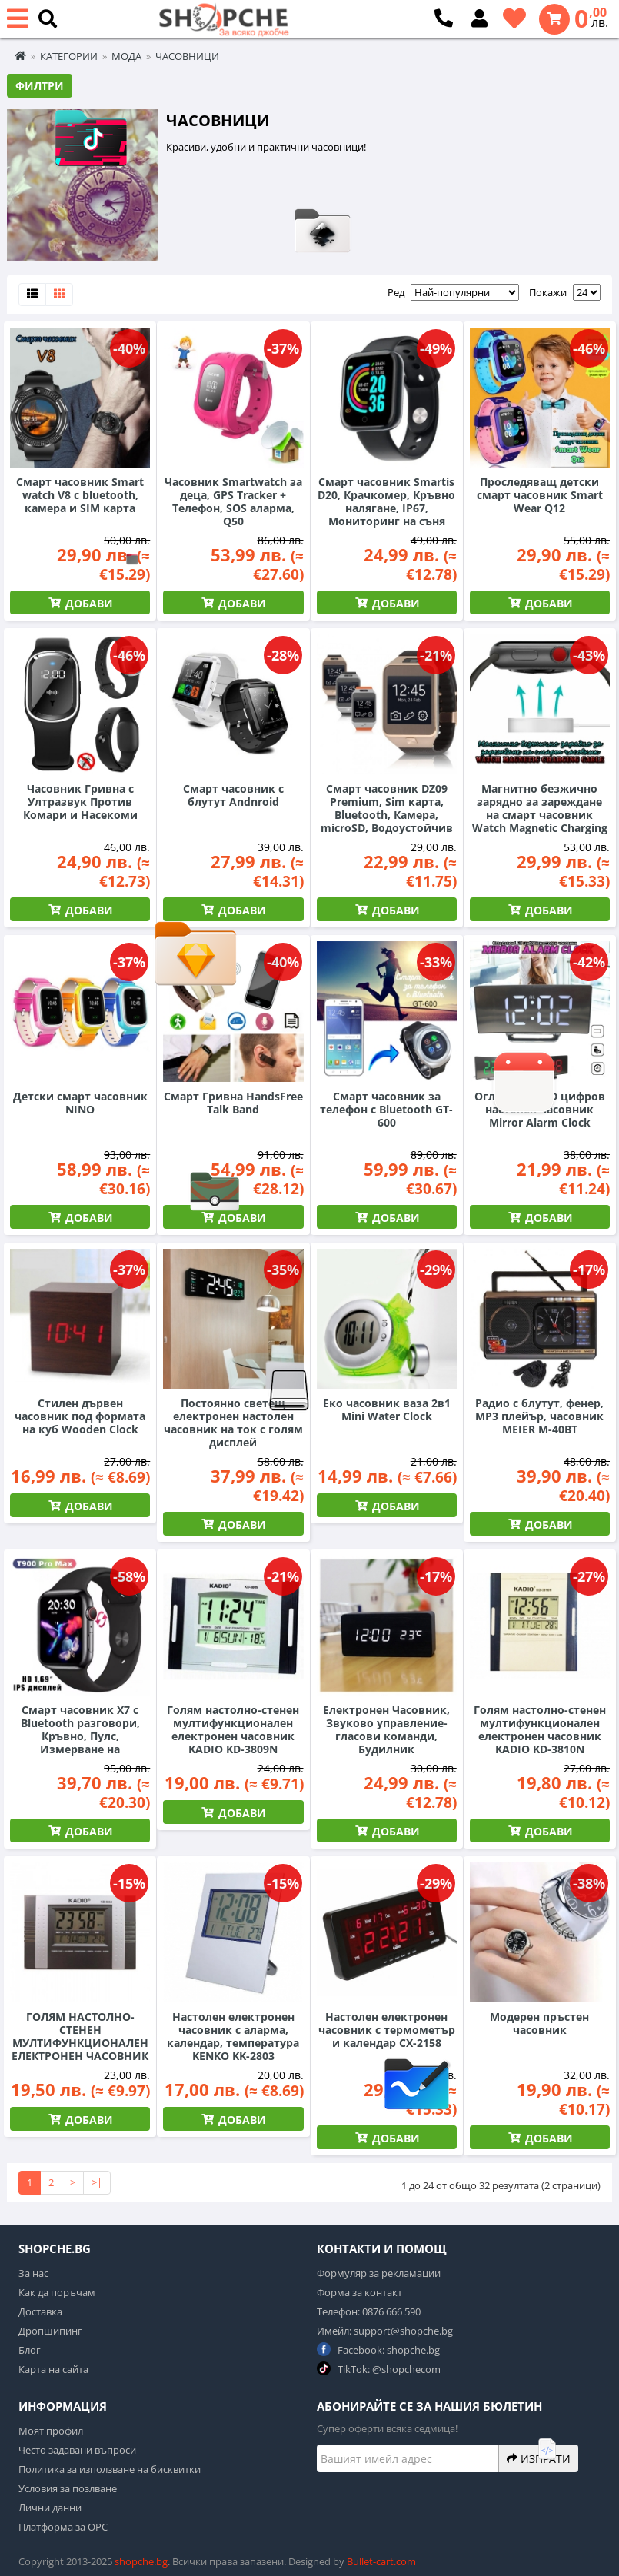 Image resolution: width=619 pixels, height=2576 pixels. Describe the element at coordinates (132, 559) in the screenshot. I see `open folder to view contents` at that location.